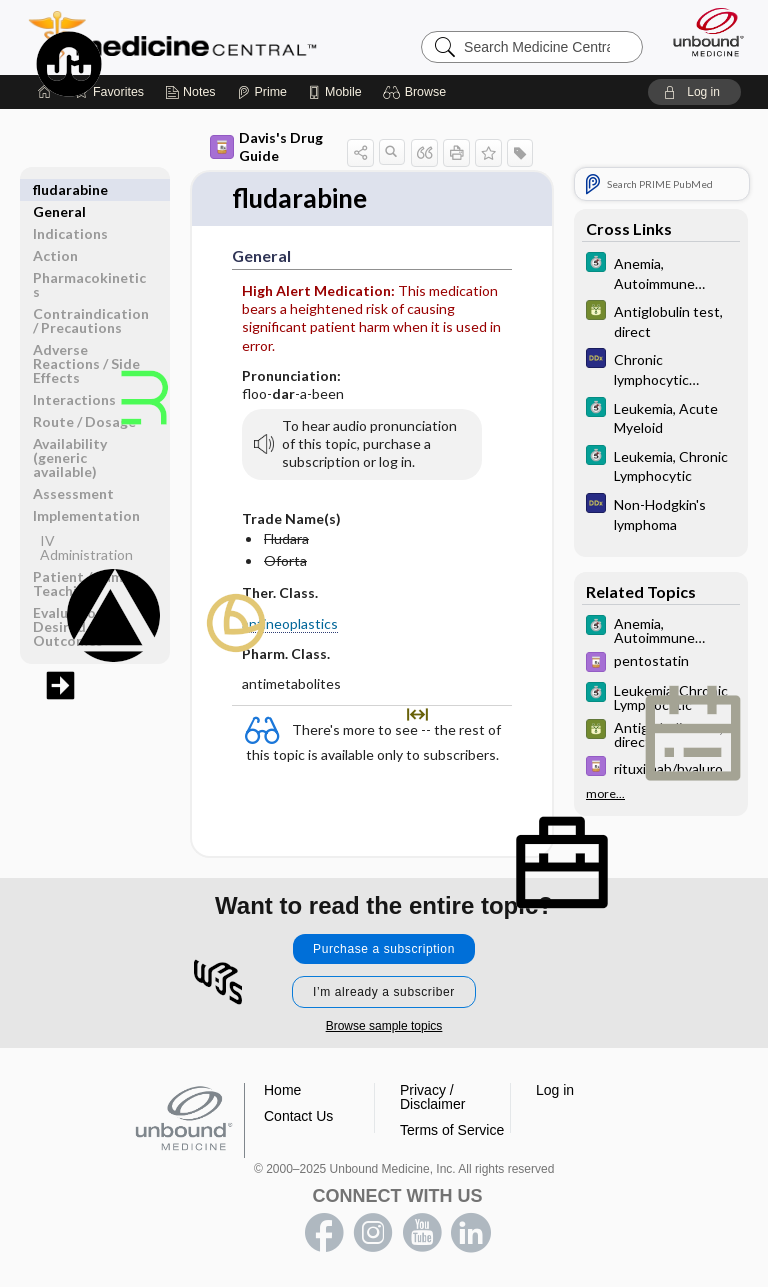 This screenshot has height=1287, width=768. Describe the element at coordinates (562, 867) in the screenshot. I see `access work or business documents` at that location.